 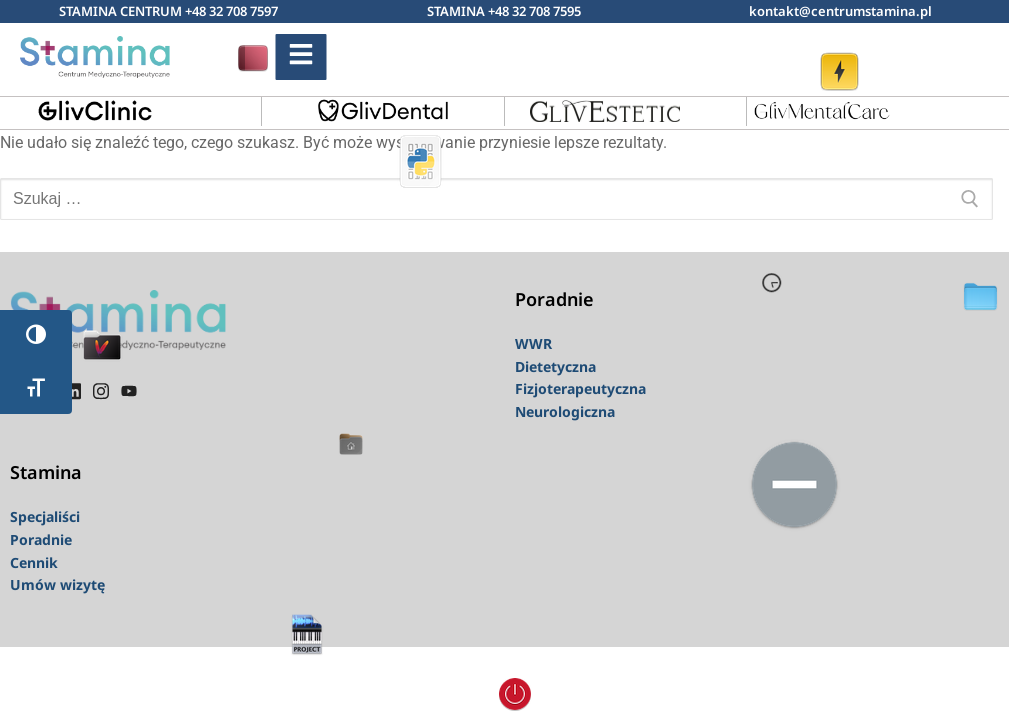 I want to click on access the desktop folder, so click(x=253, y=57).